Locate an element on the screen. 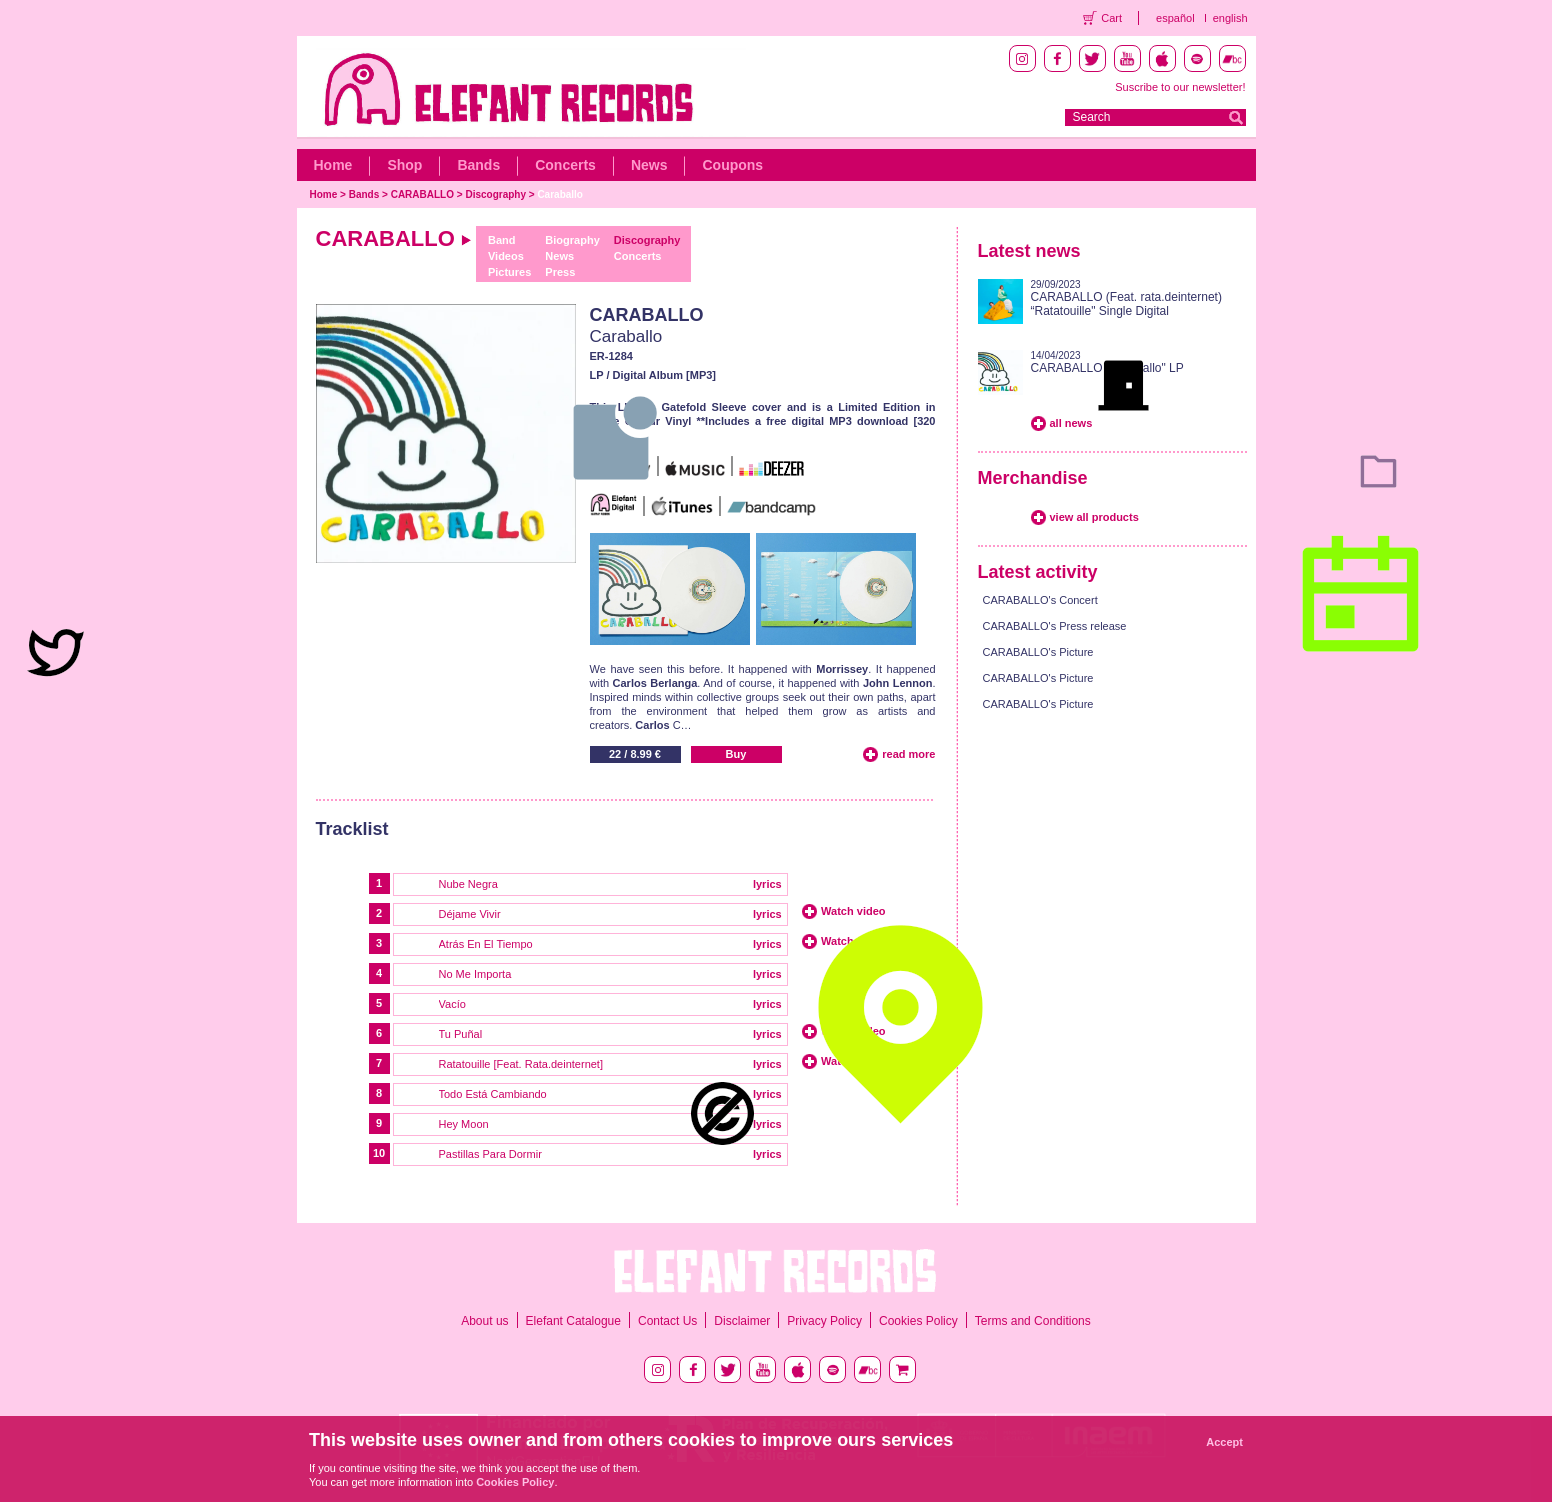 This screenshot has height=1502, width=1552. open folder to view files is located at coordinates (1378, 471).